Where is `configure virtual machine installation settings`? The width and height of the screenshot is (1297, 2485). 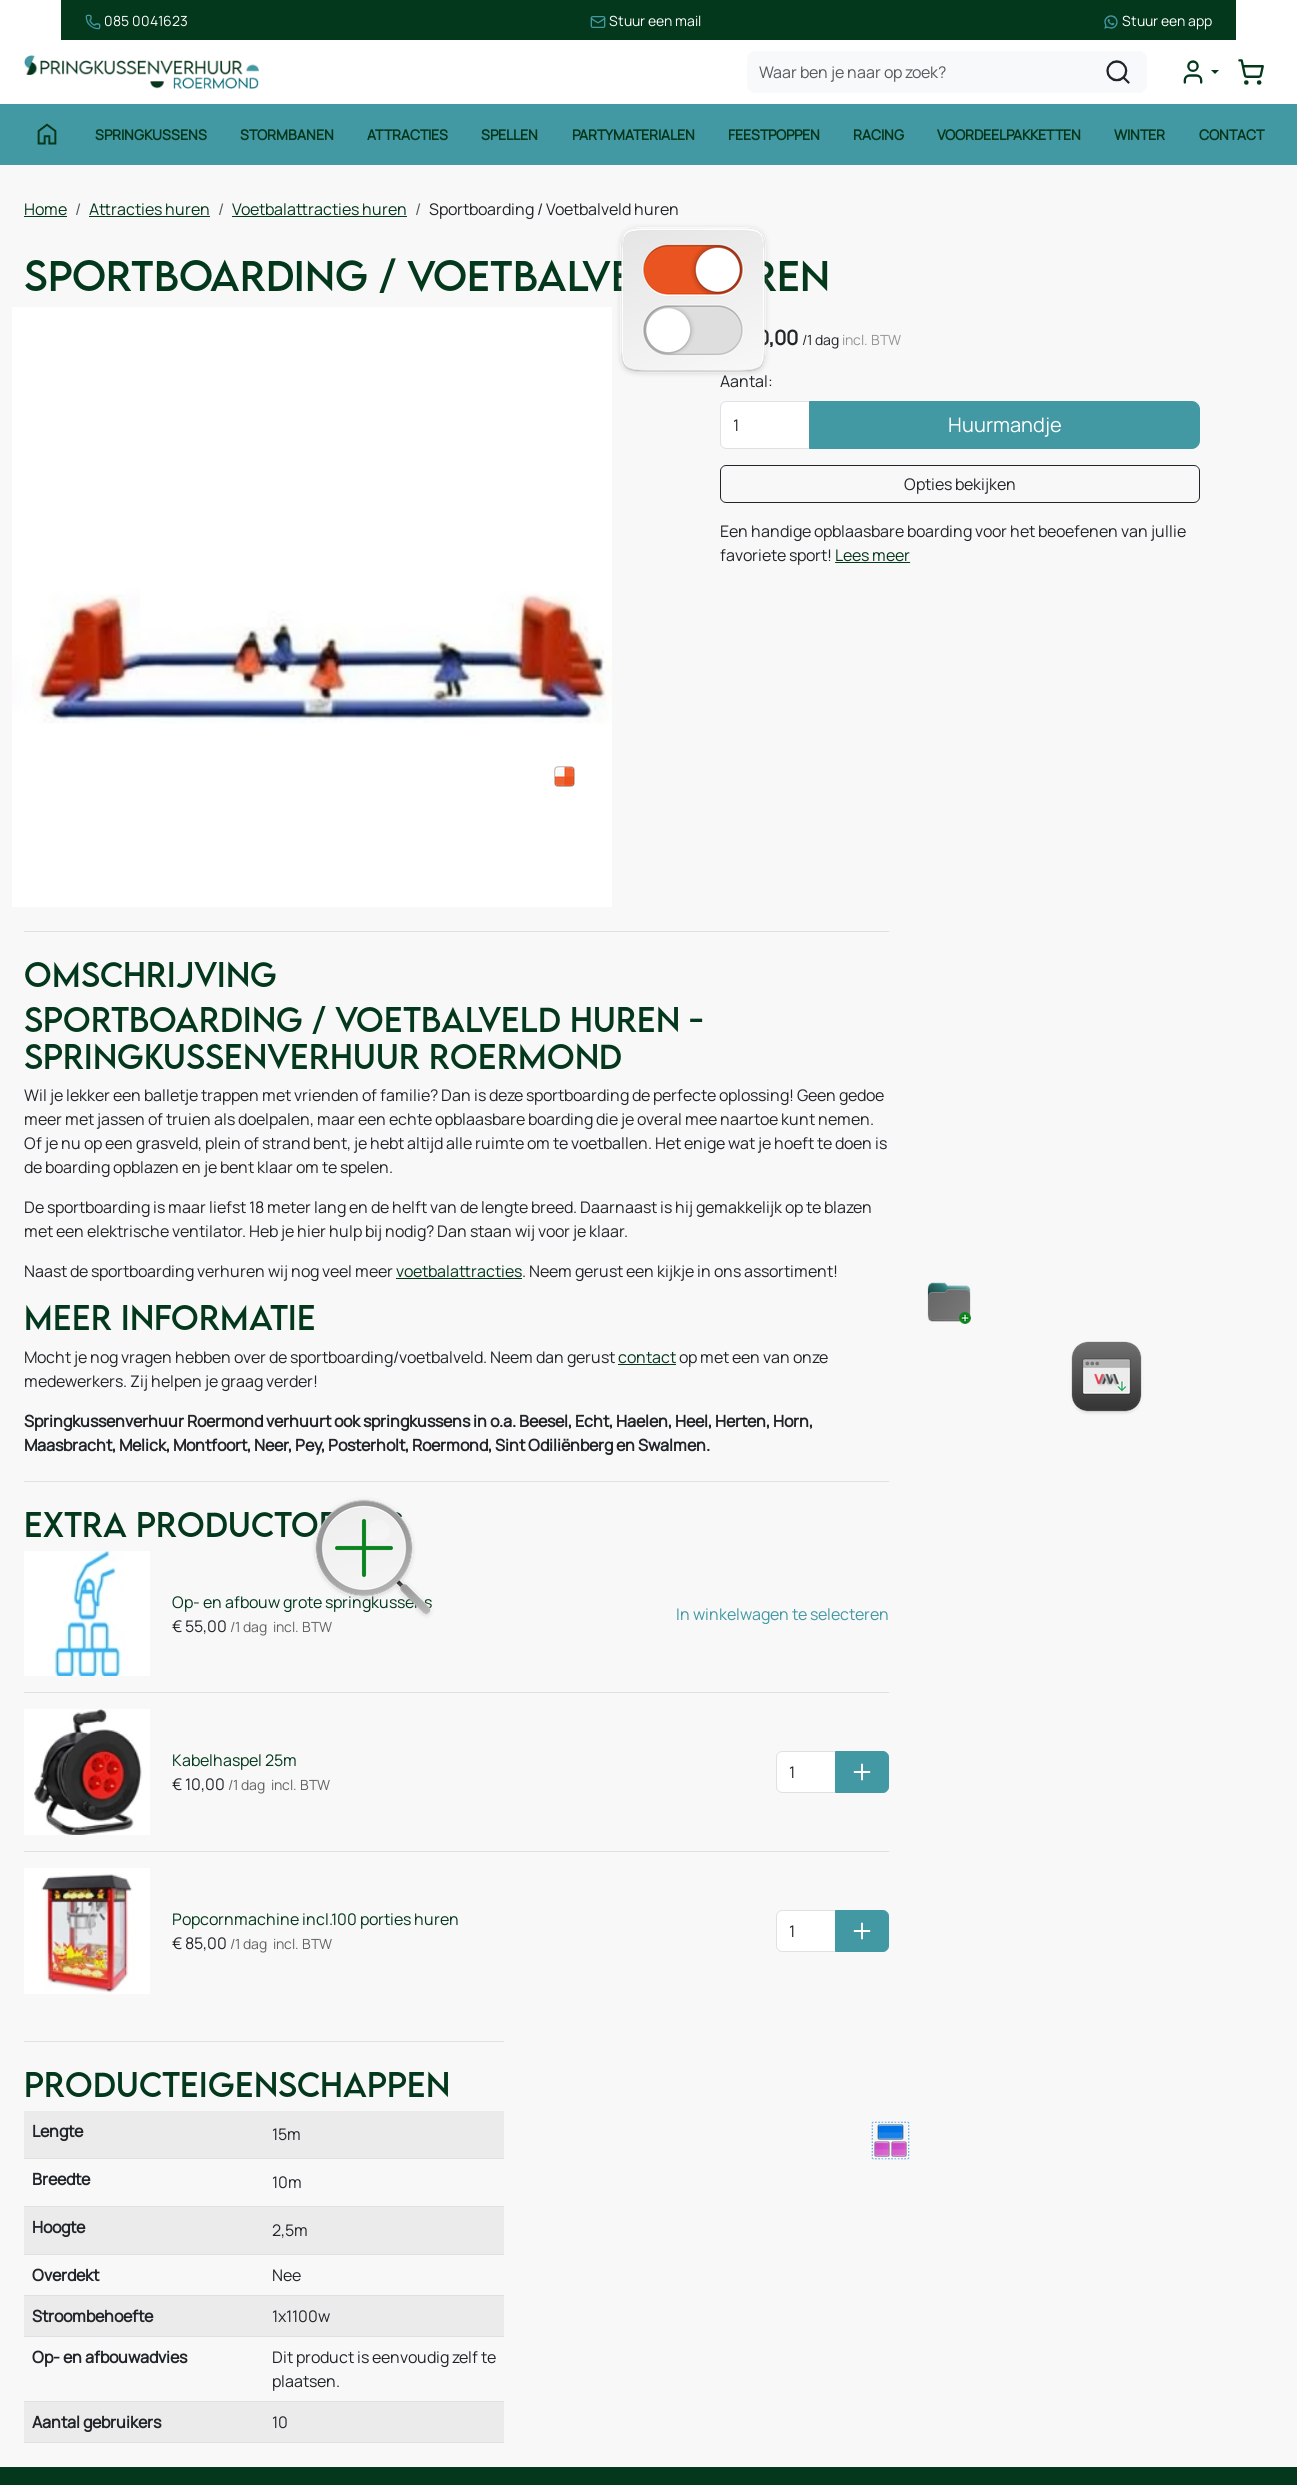
configure virtual machine installation settings is located at coordinates (1106, 1376).